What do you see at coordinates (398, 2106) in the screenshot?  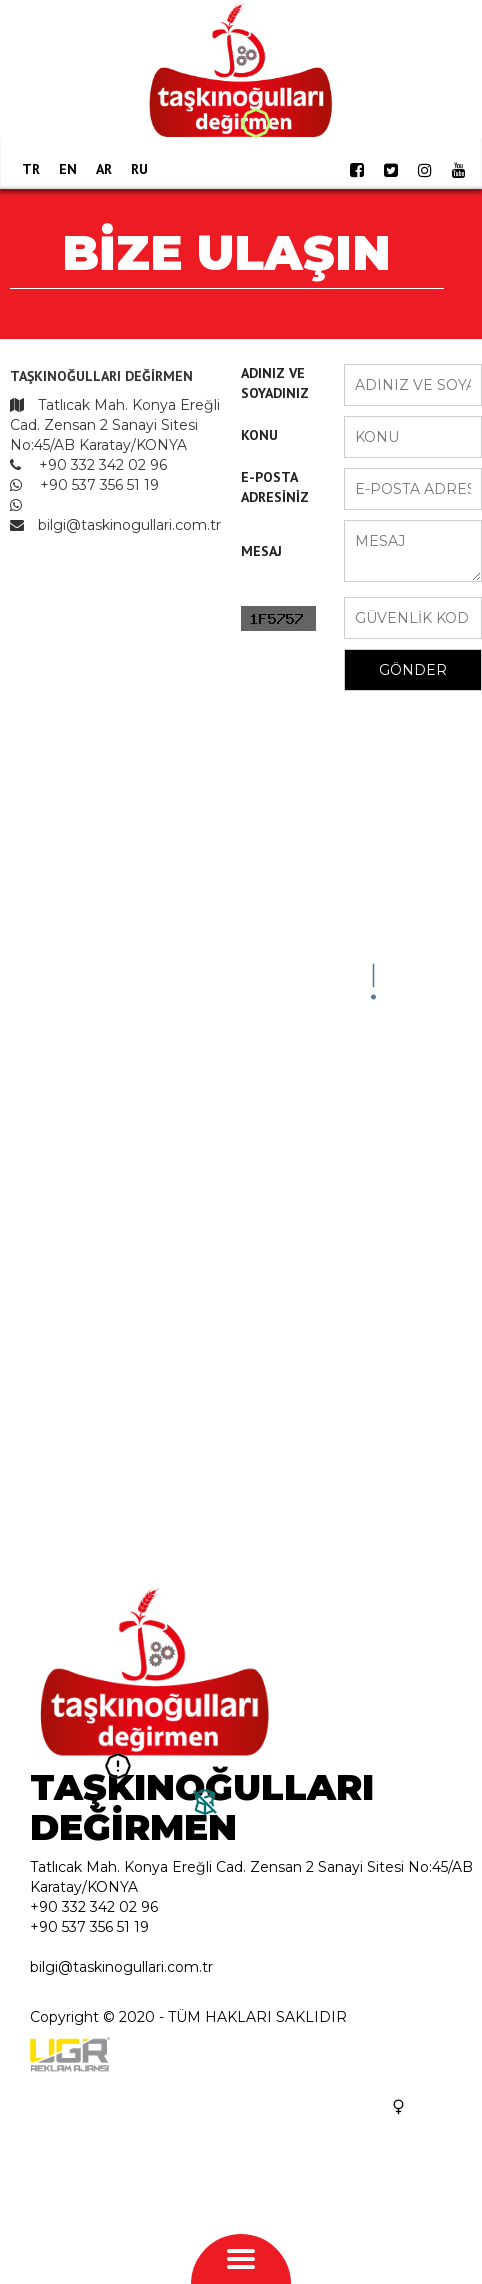 I see `indicates female gender option` at bounding box center [398, 2106].